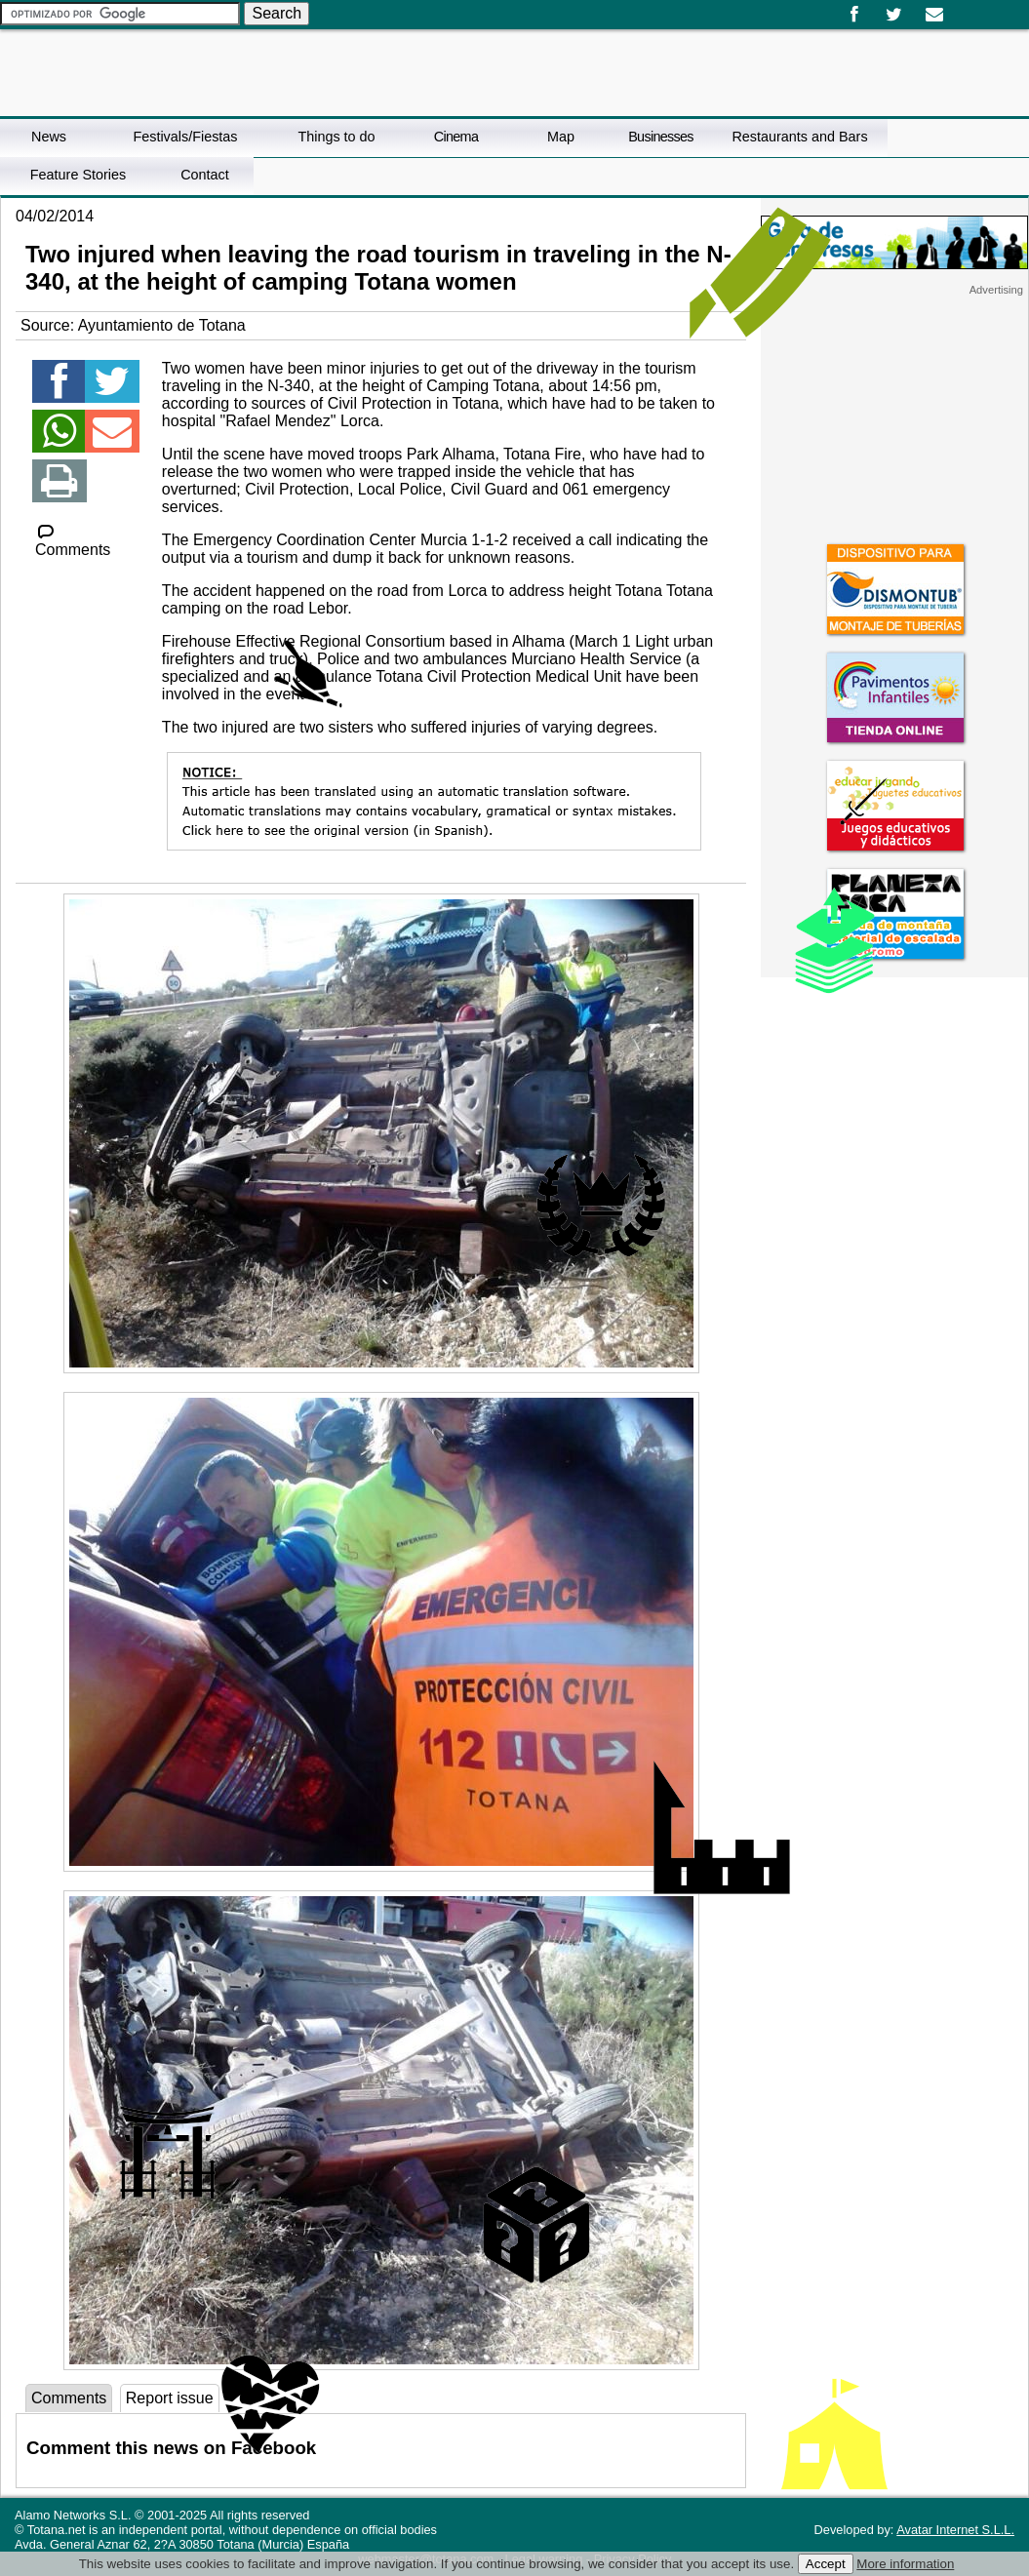  What do you see at coordinates (722, 1826) in the screenshot?
I see `view castle or fortress in game` at bounding box center [722, 1826].